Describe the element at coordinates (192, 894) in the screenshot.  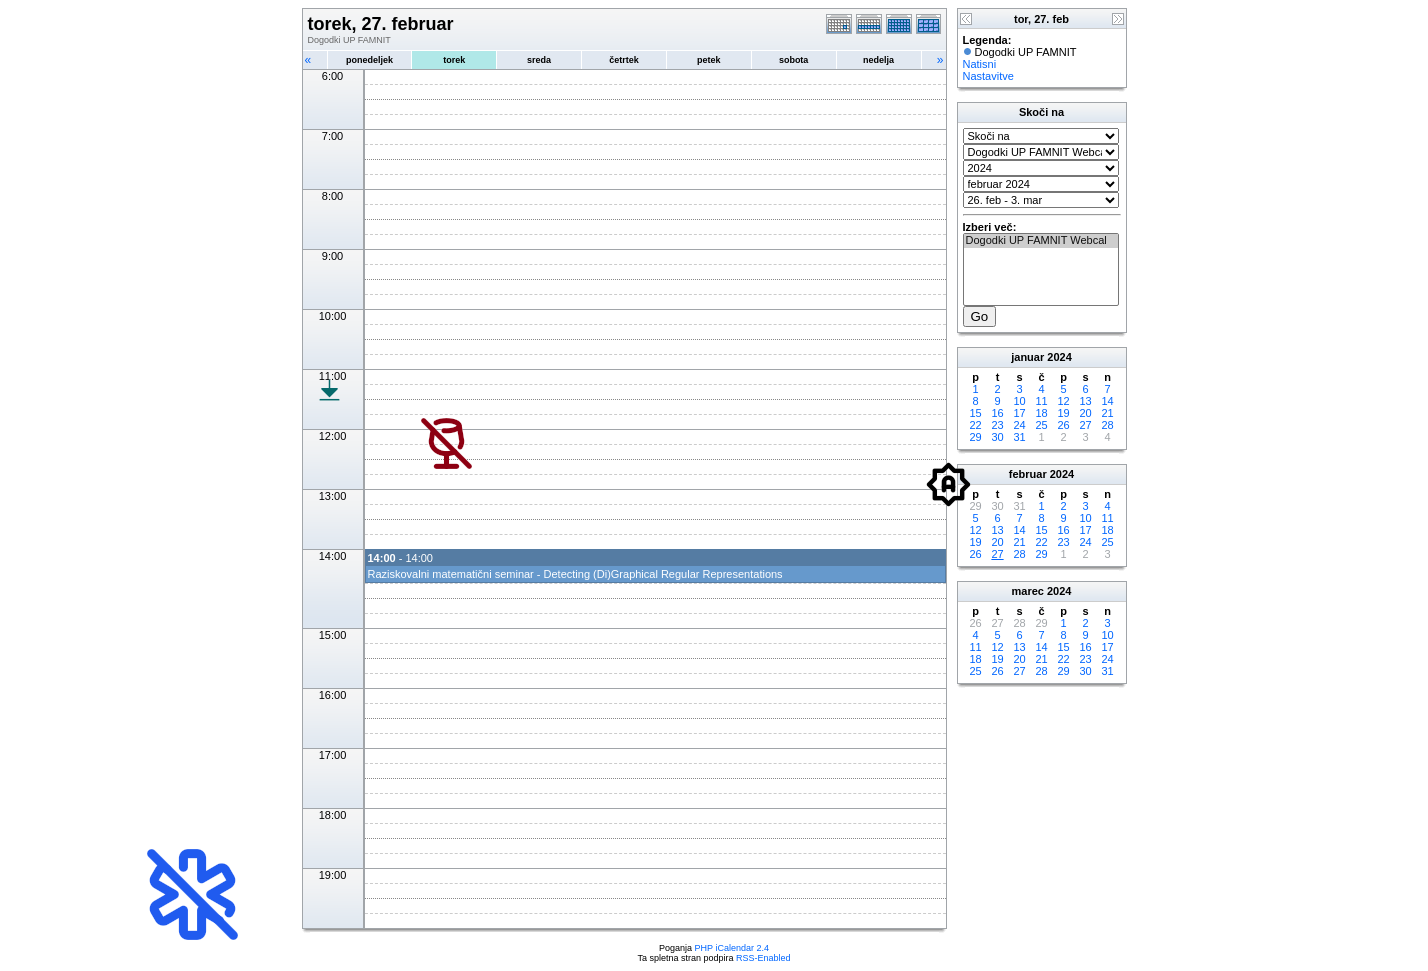
I see `medical services unavailable` at that location.